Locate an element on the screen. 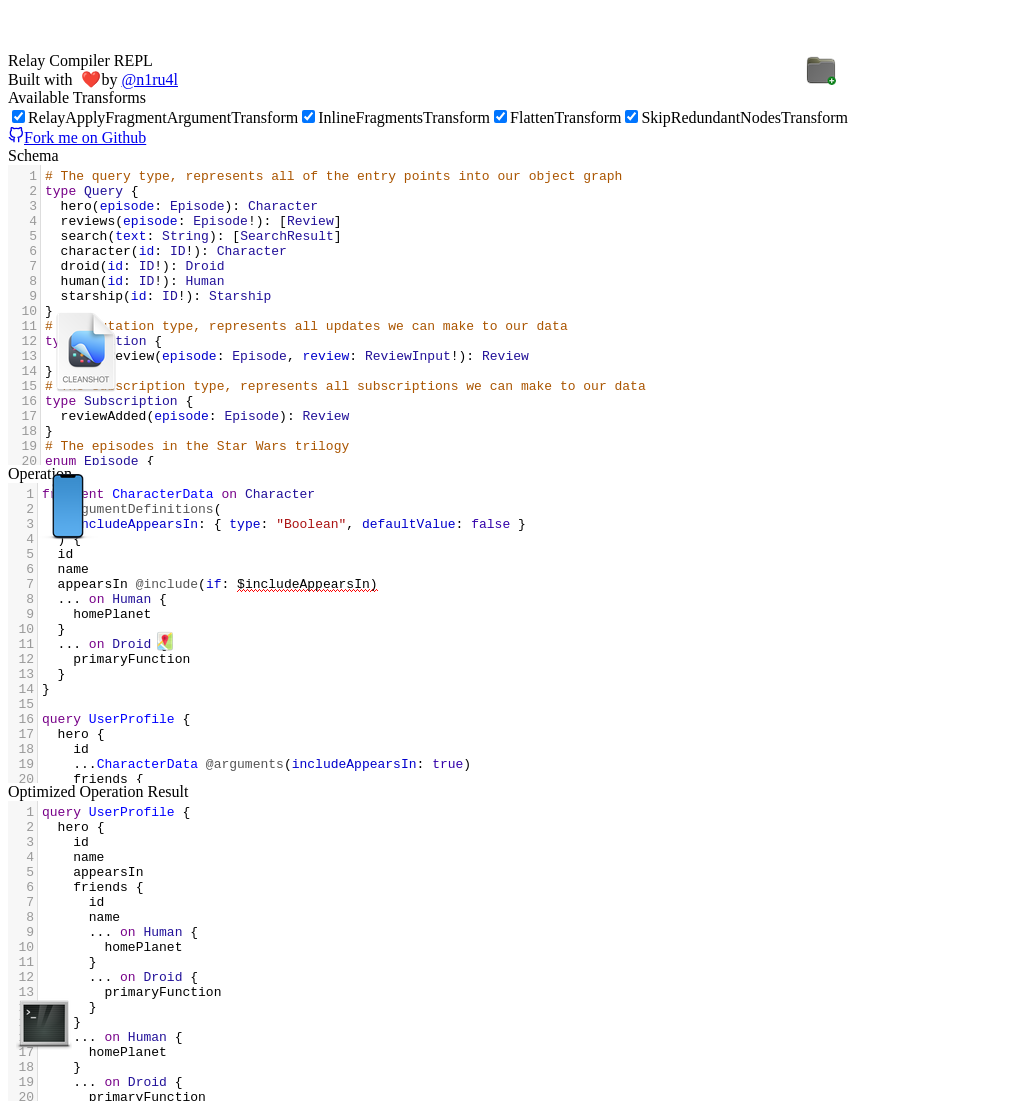 The width and height of the screenshot is (1024, 1109). iPhone device connected to this mac is located at coordinates (68, 507).